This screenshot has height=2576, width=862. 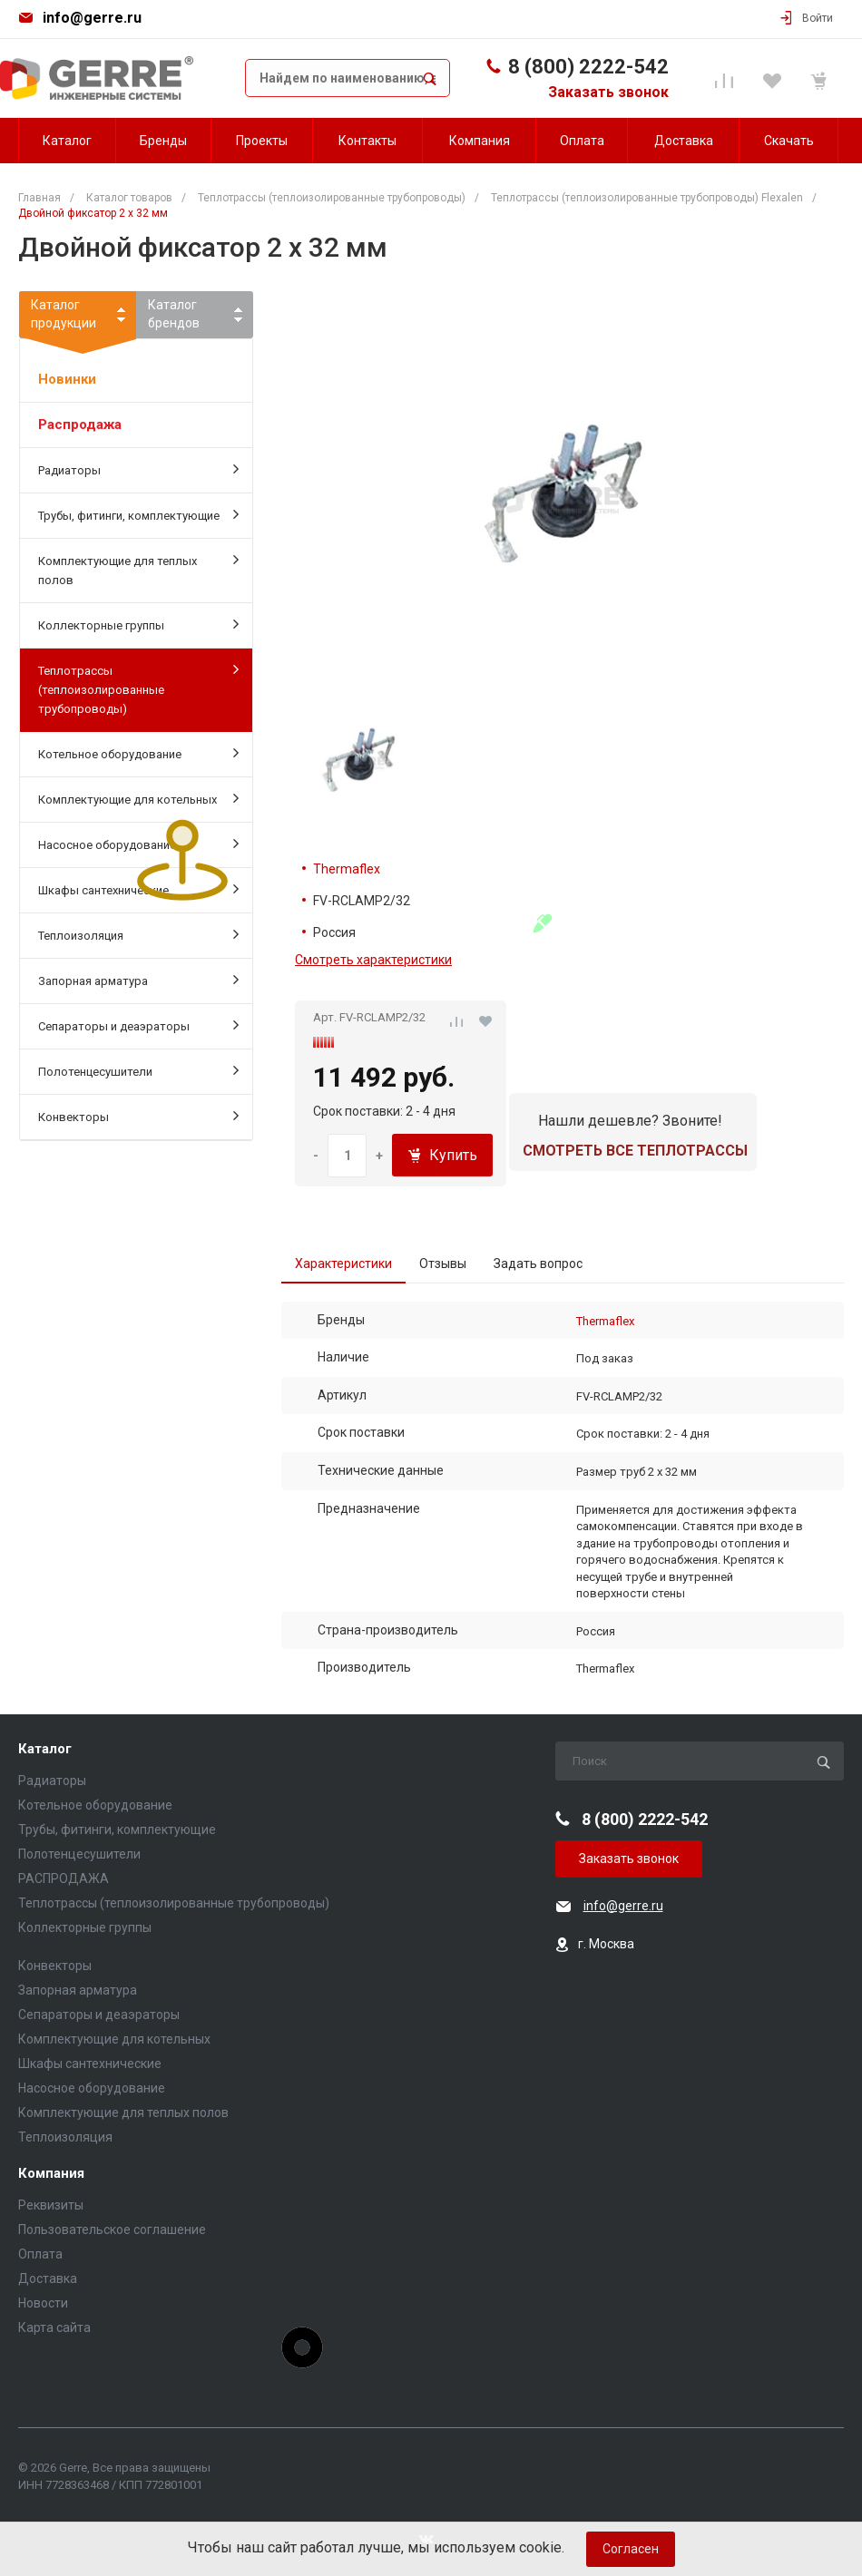 I want to click on select the marker or highlighter tool, so click(x=543, y=923).